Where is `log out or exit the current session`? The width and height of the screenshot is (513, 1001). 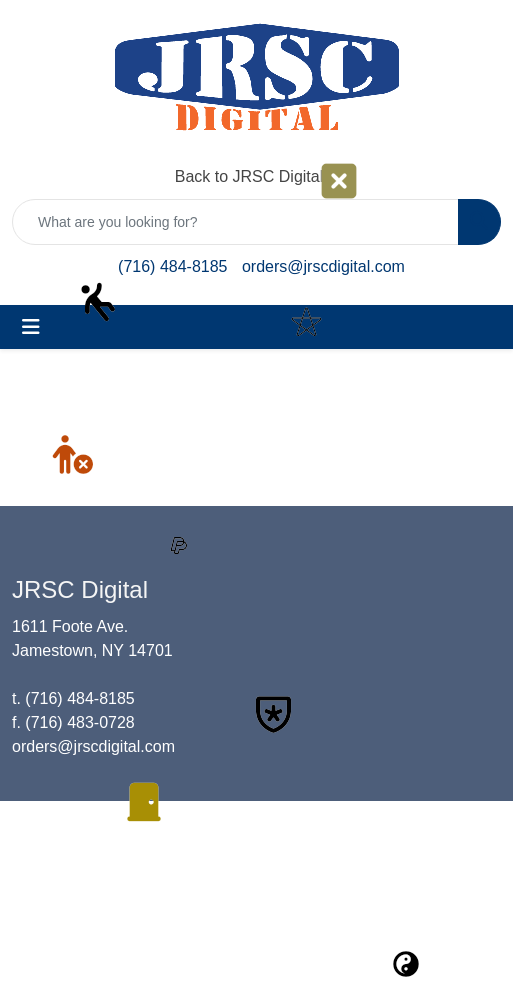
log out or exit the current session is located at coordinates (144, 802).